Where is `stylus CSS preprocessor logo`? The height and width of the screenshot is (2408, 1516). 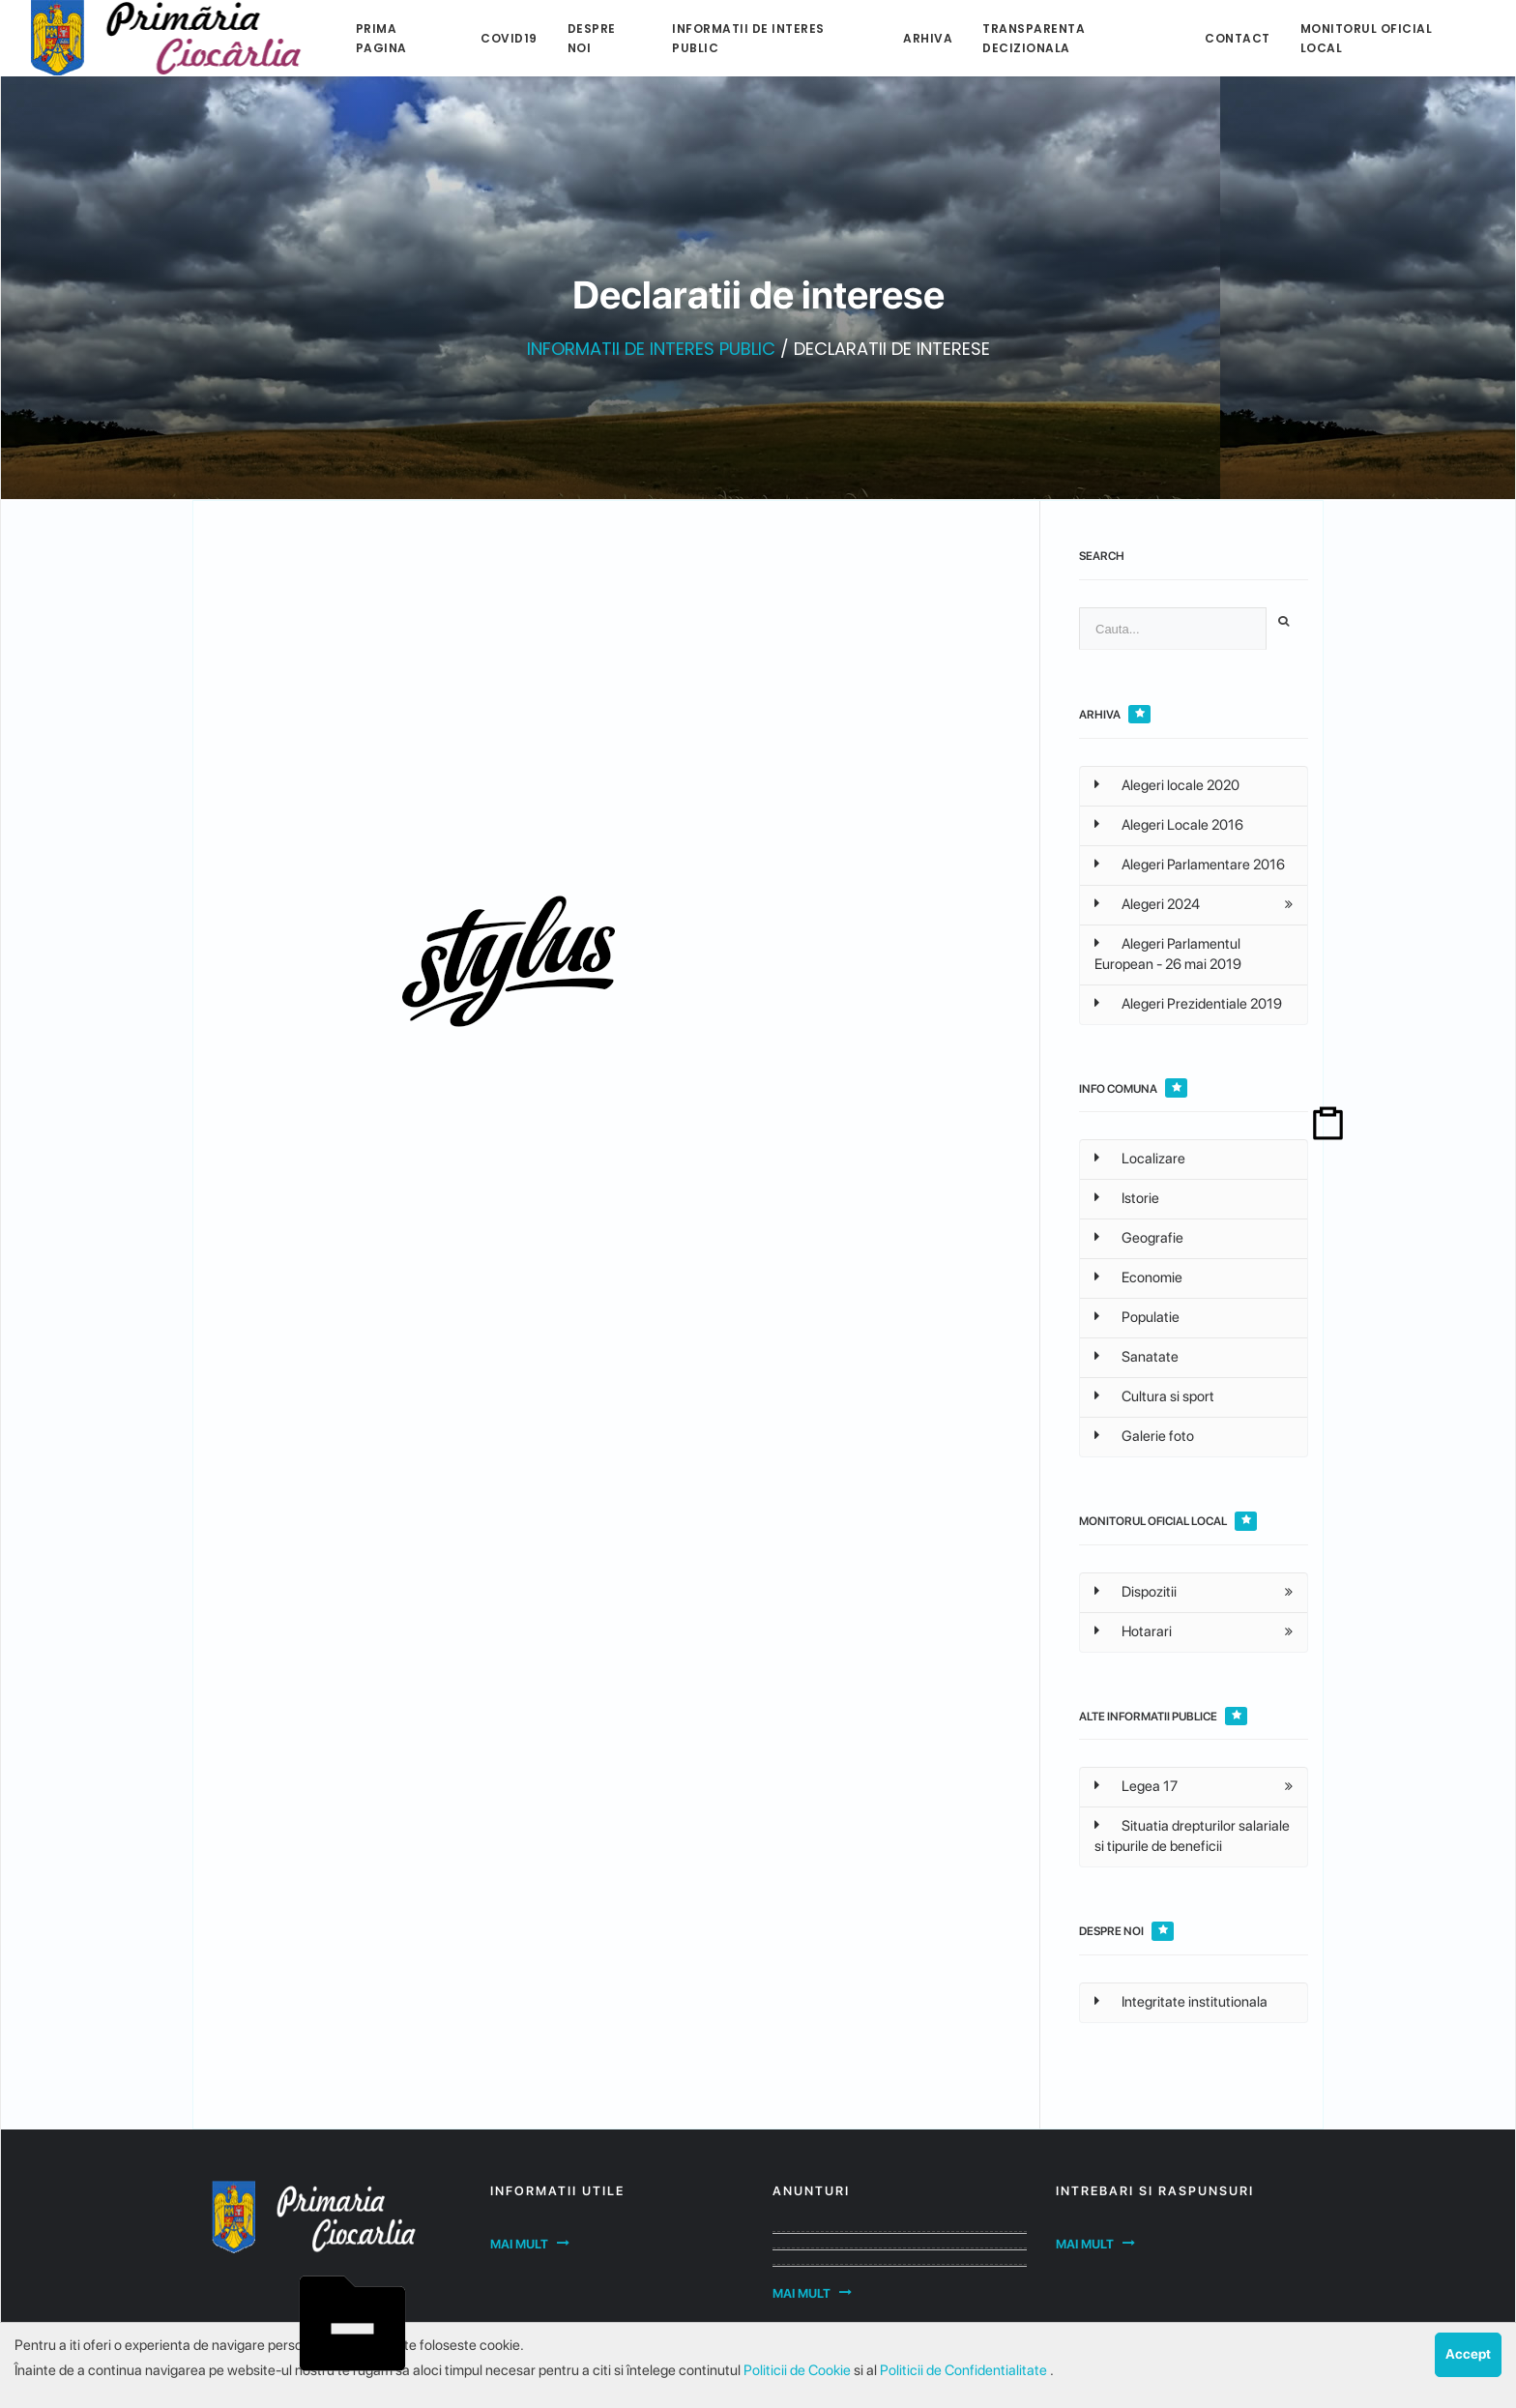 stylus CSS preprocessor logo is located at coordinates (509, 961).